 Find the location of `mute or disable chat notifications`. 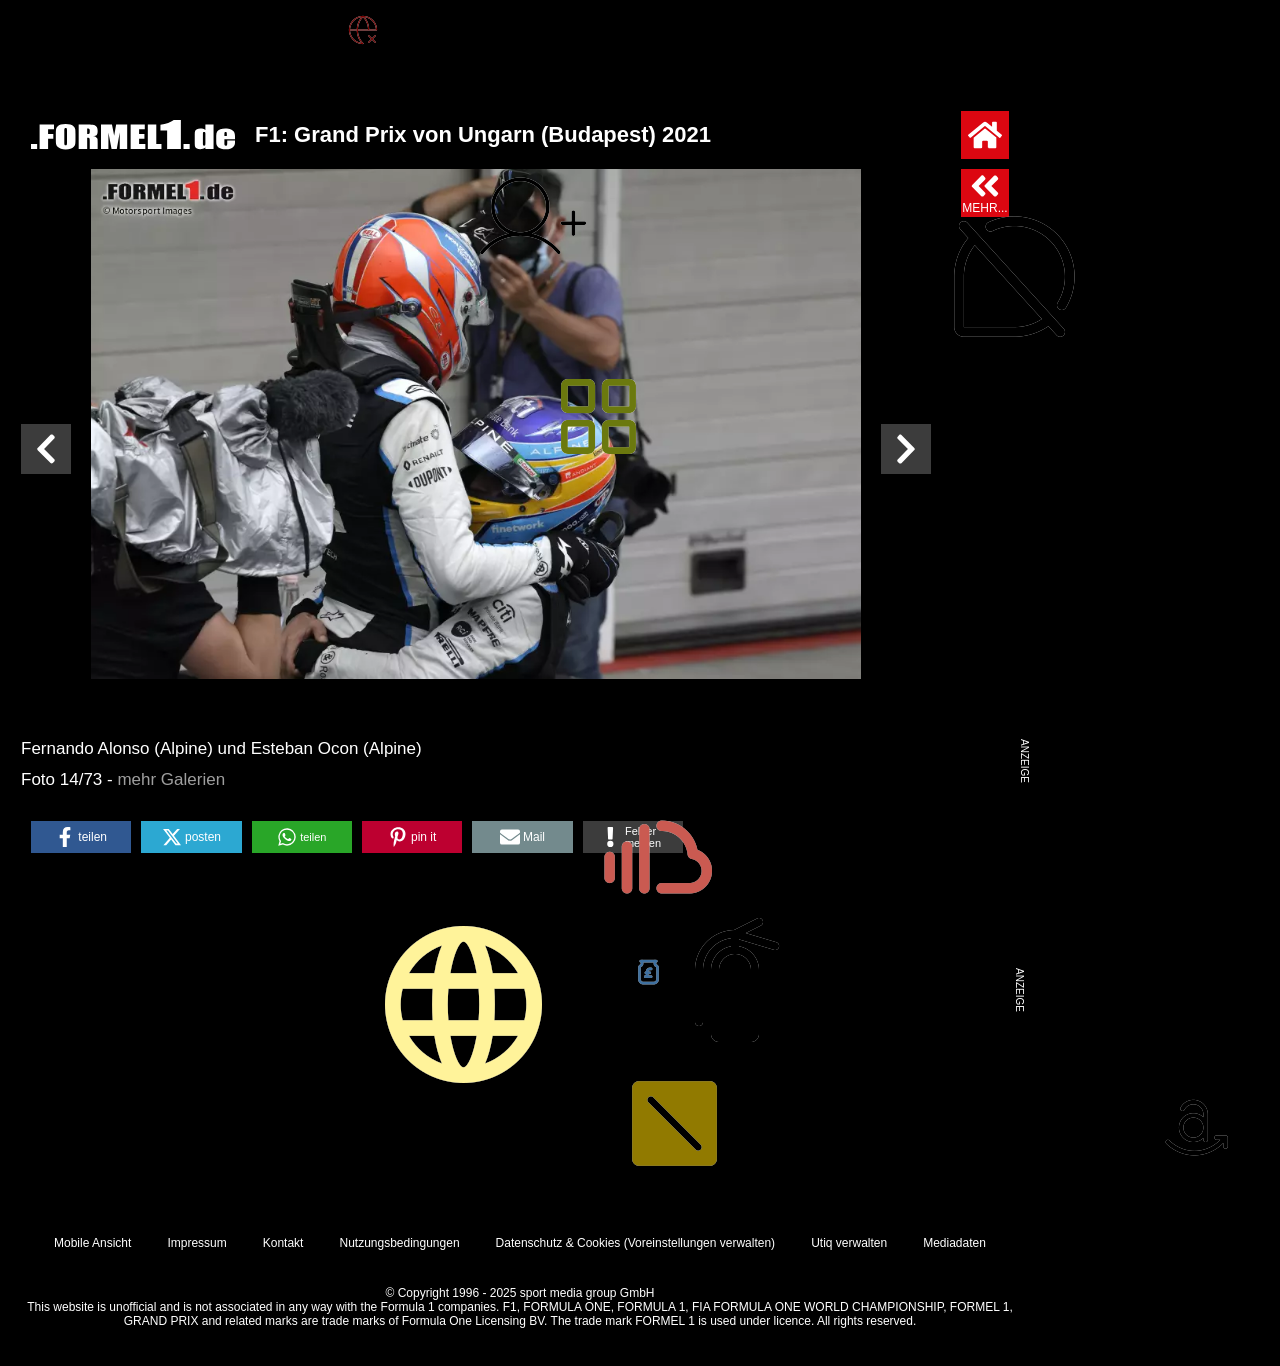

mute or disable chat notifications is located at coordinates (1012, 279).